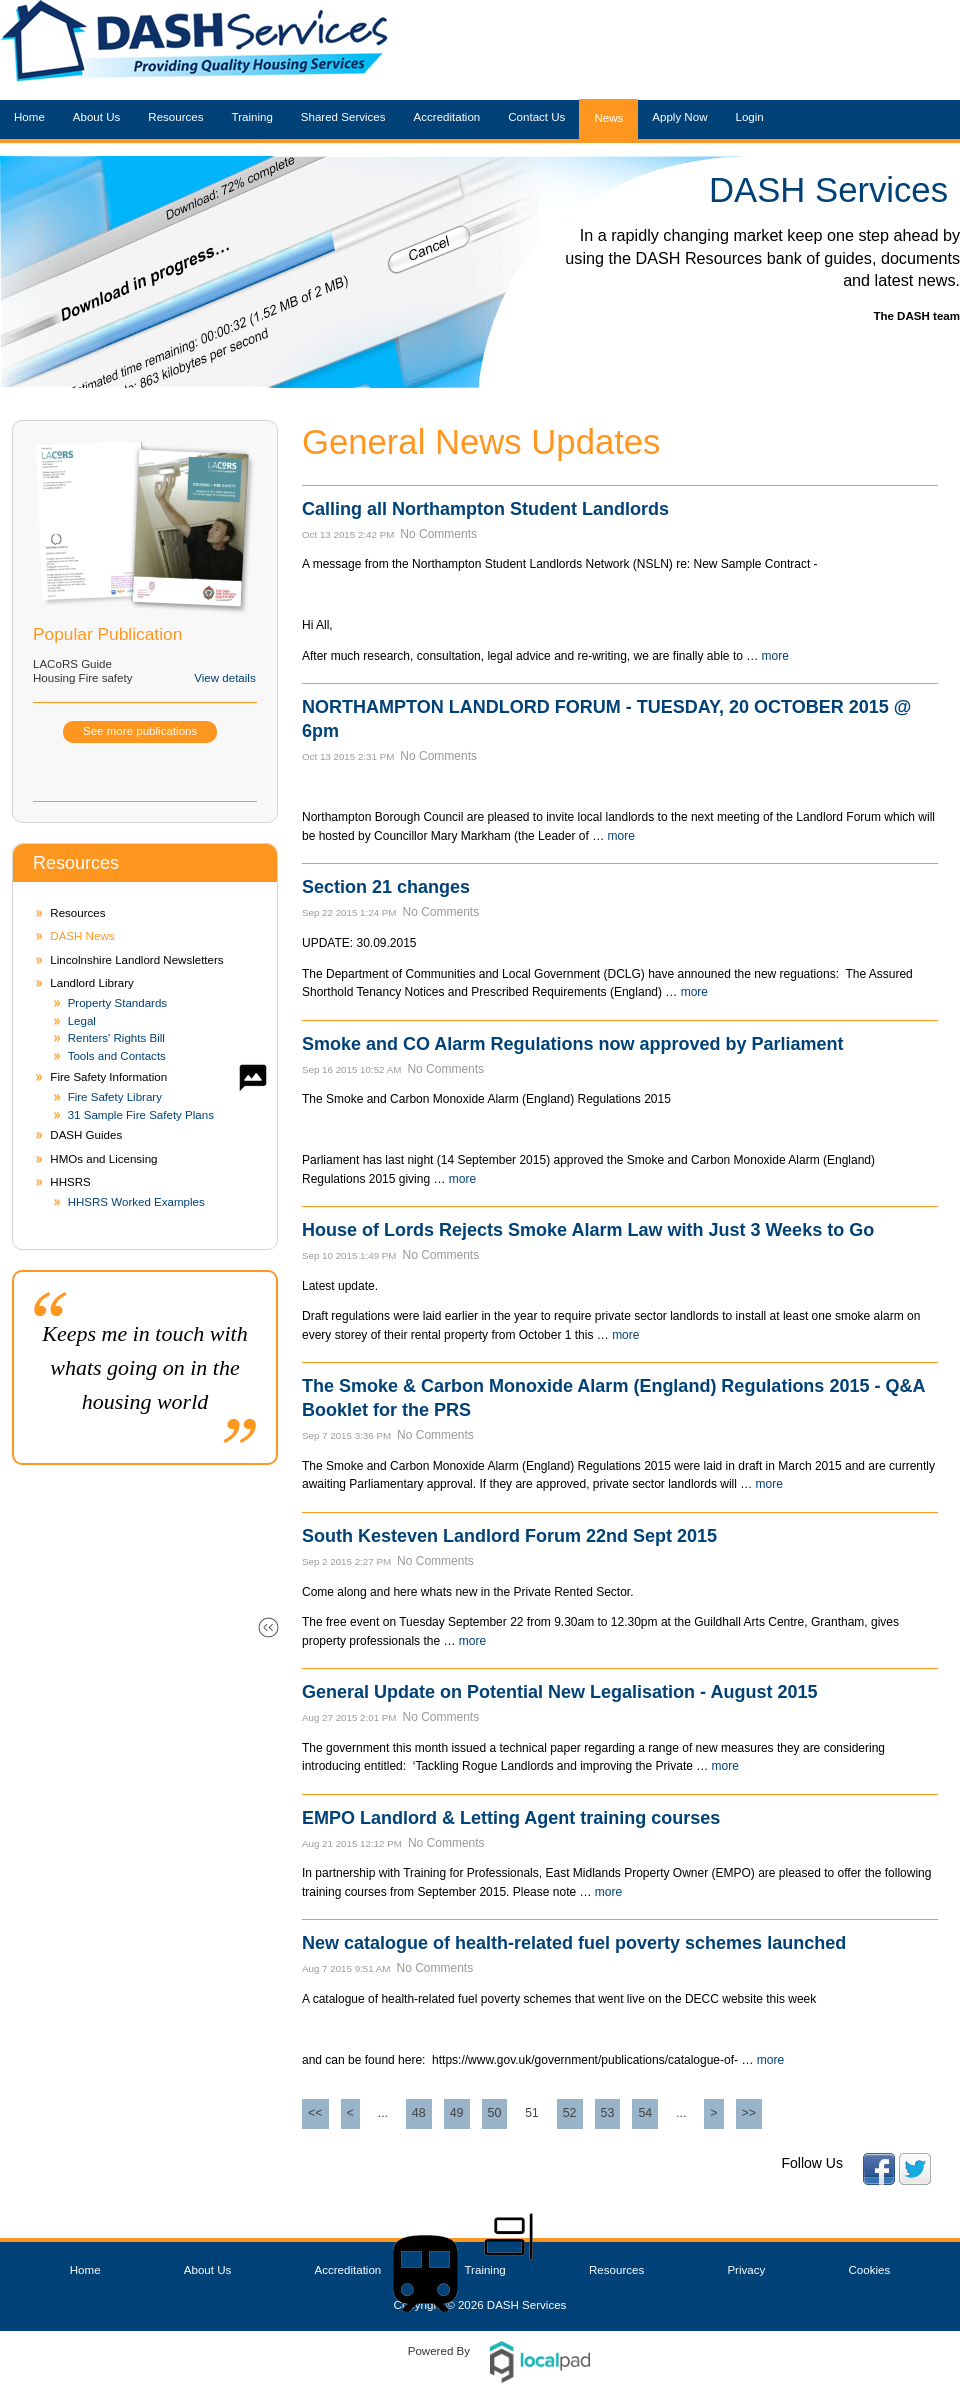 The height and width of the screenshot is (2395, 960). Describe the element at coordinates (425, 2275) in the screenshot. I see `view train schedules or routes` at that location.